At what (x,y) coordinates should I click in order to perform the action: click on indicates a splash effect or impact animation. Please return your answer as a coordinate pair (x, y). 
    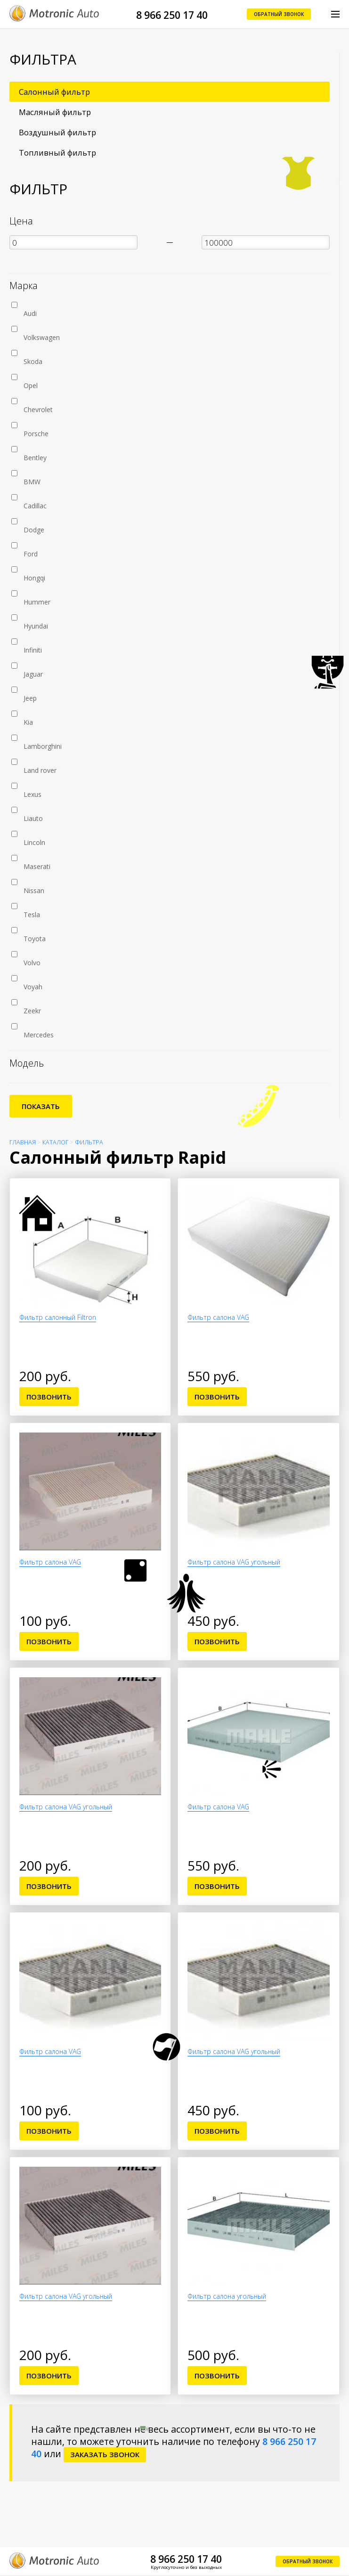
    Looking at the image, I should click on (272, 1769).